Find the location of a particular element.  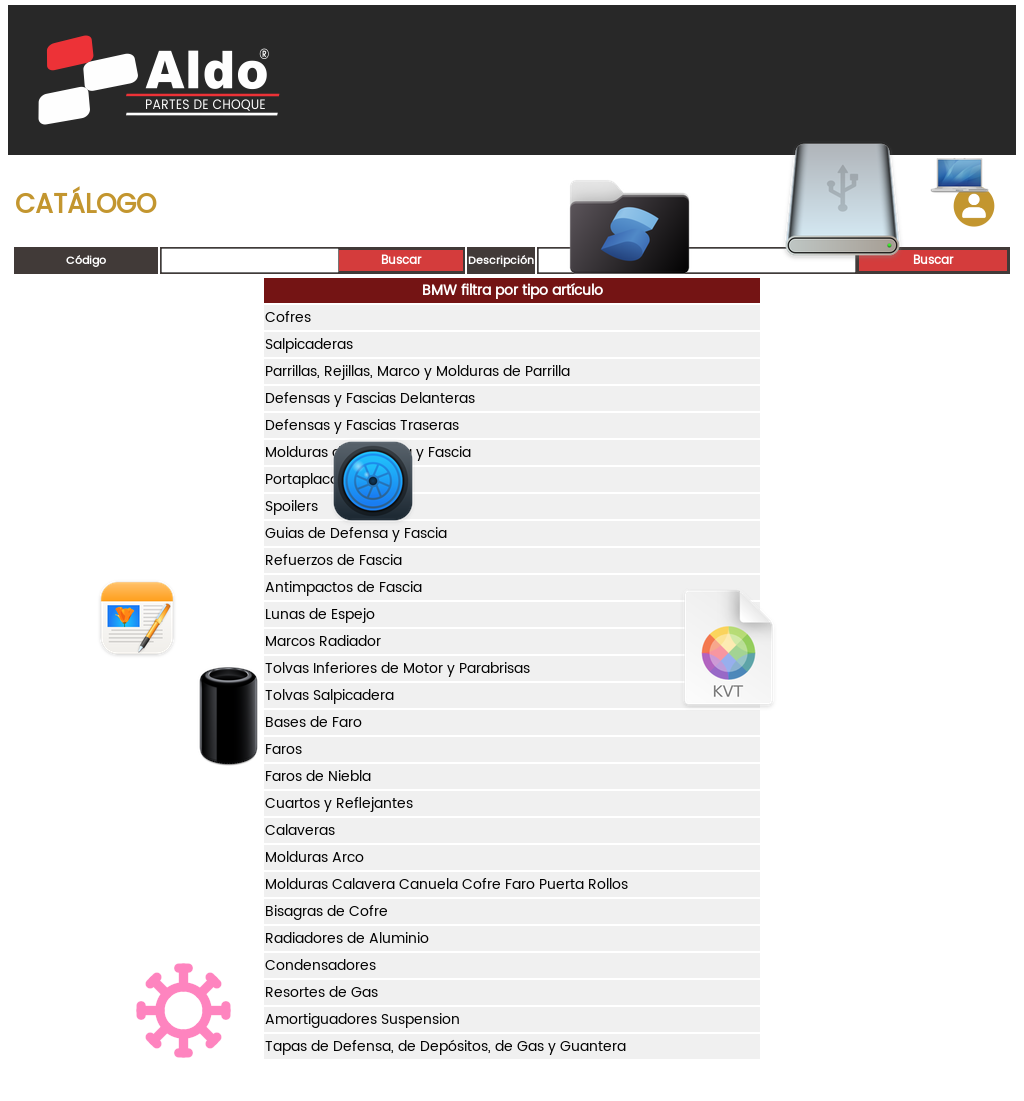

a KVT text file associated with Krita vector graphics is located at coordinates (728, 649).